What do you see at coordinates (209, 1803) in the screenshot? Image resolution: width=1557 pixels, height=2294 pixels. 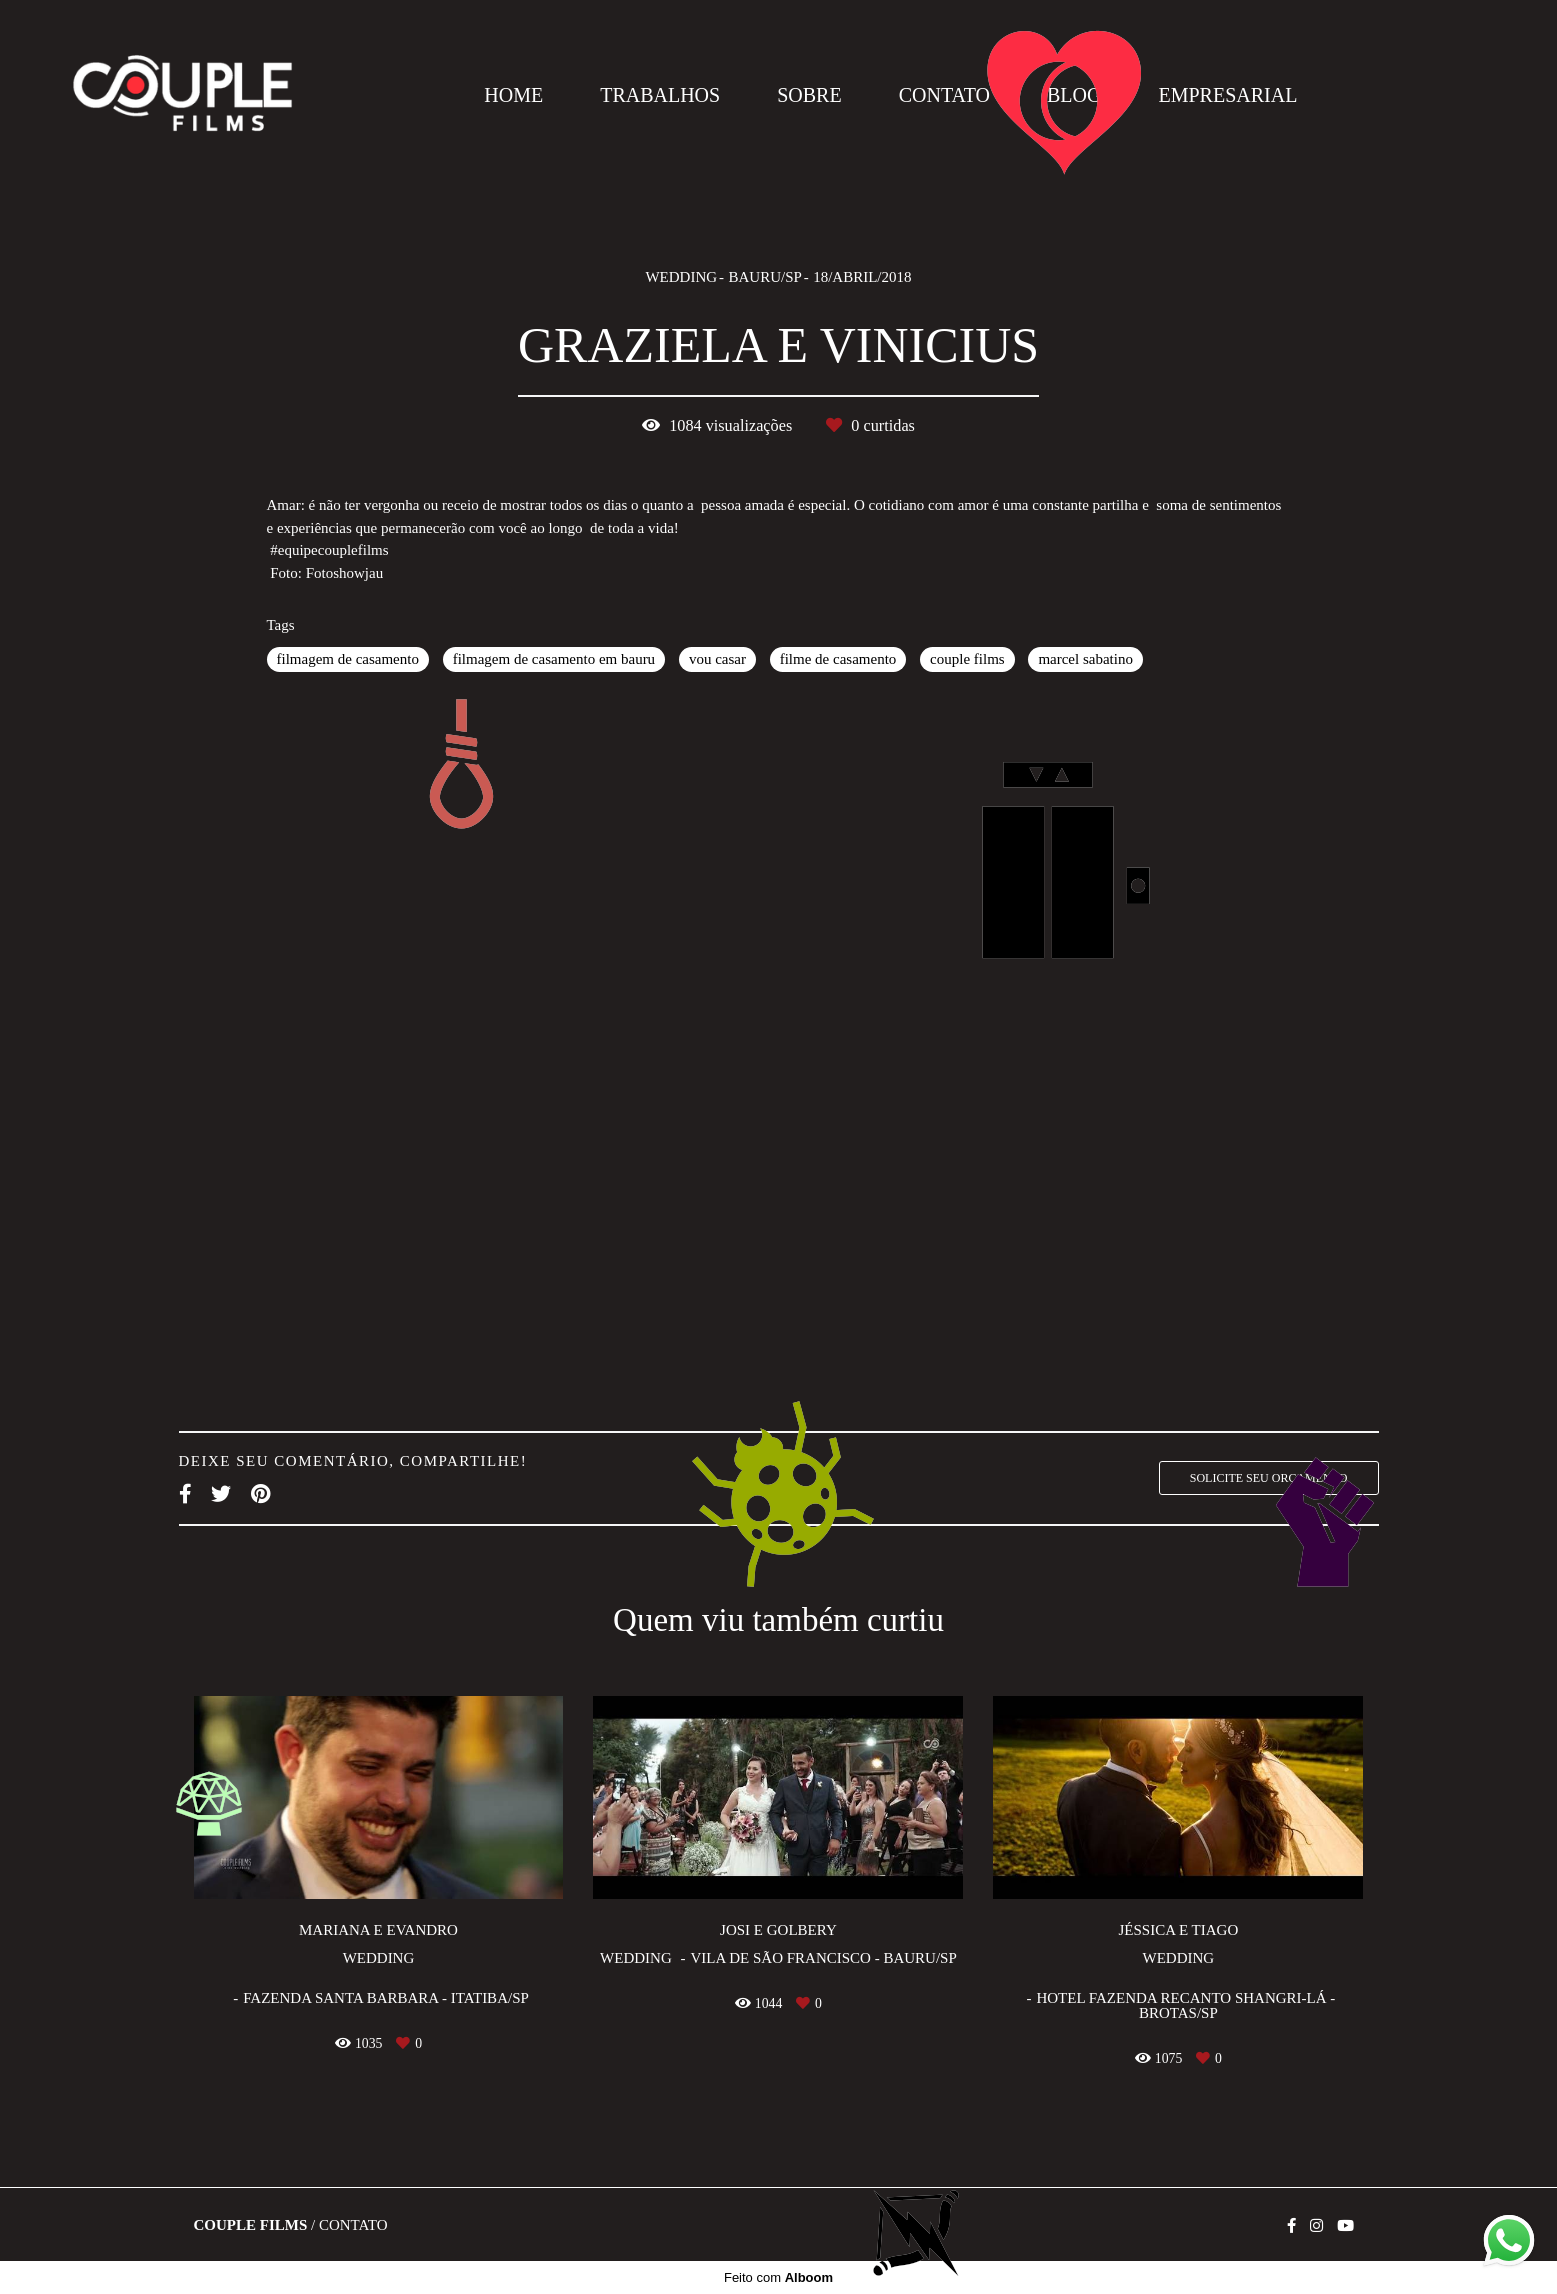 I see `build or place a habitat dome structure` at bounding box center [209, 1803].